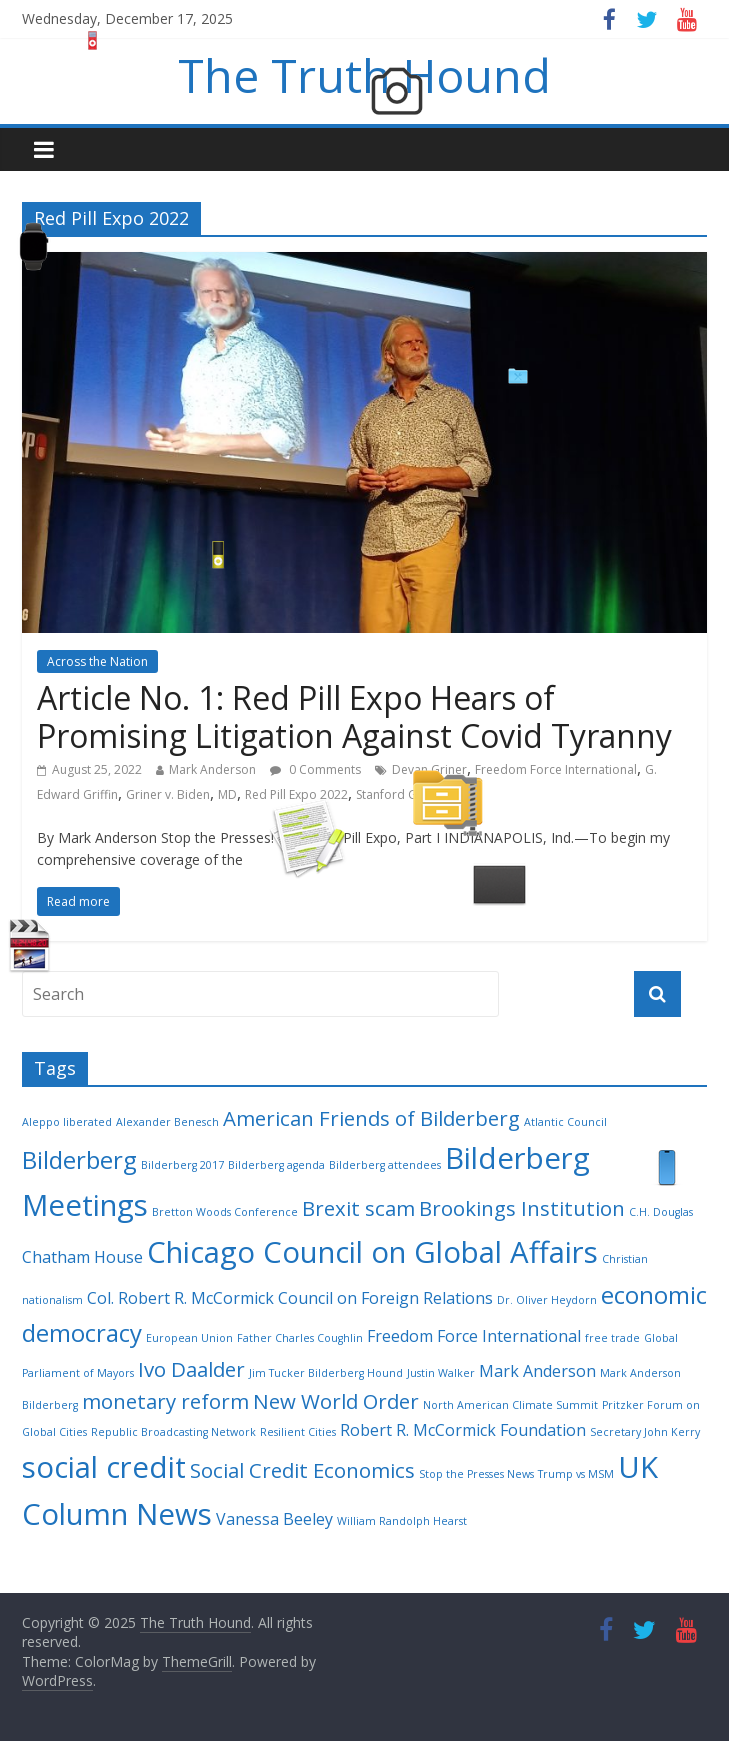 This screenshot has height=1741, width=729. Describe the element at coordinates (518, 376) in the screenshot. I see `open the utilities folder` at that location.